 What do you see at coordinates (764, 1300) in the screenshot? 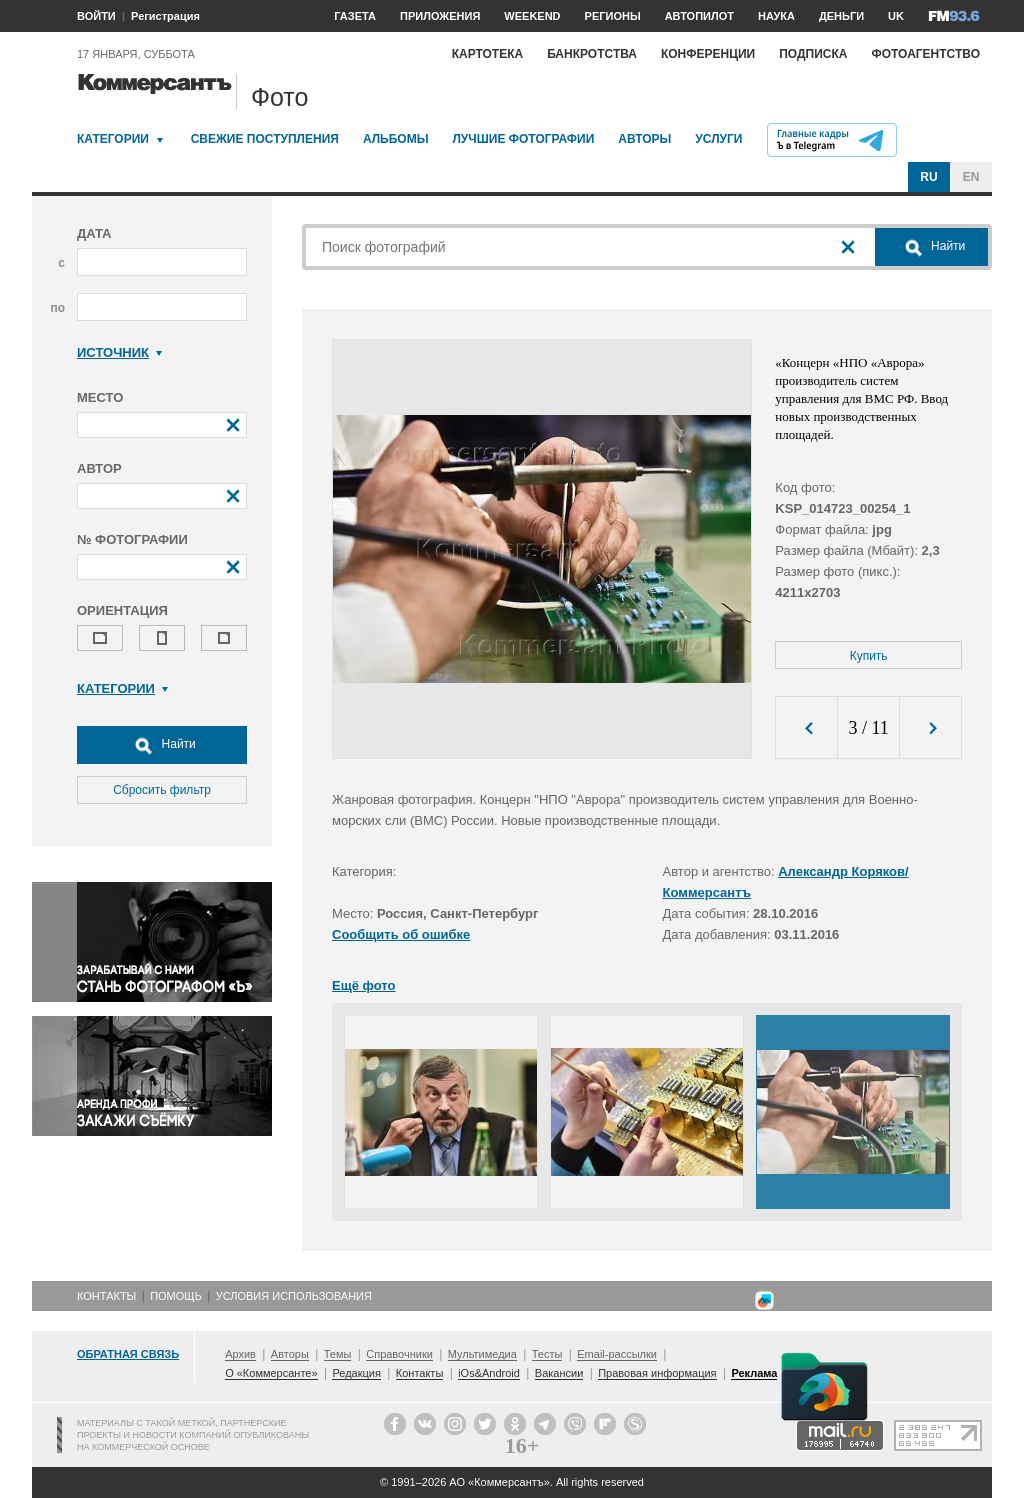
I see `open freeform app for brainstorming and sketching` at bounding box center [764, 1300].